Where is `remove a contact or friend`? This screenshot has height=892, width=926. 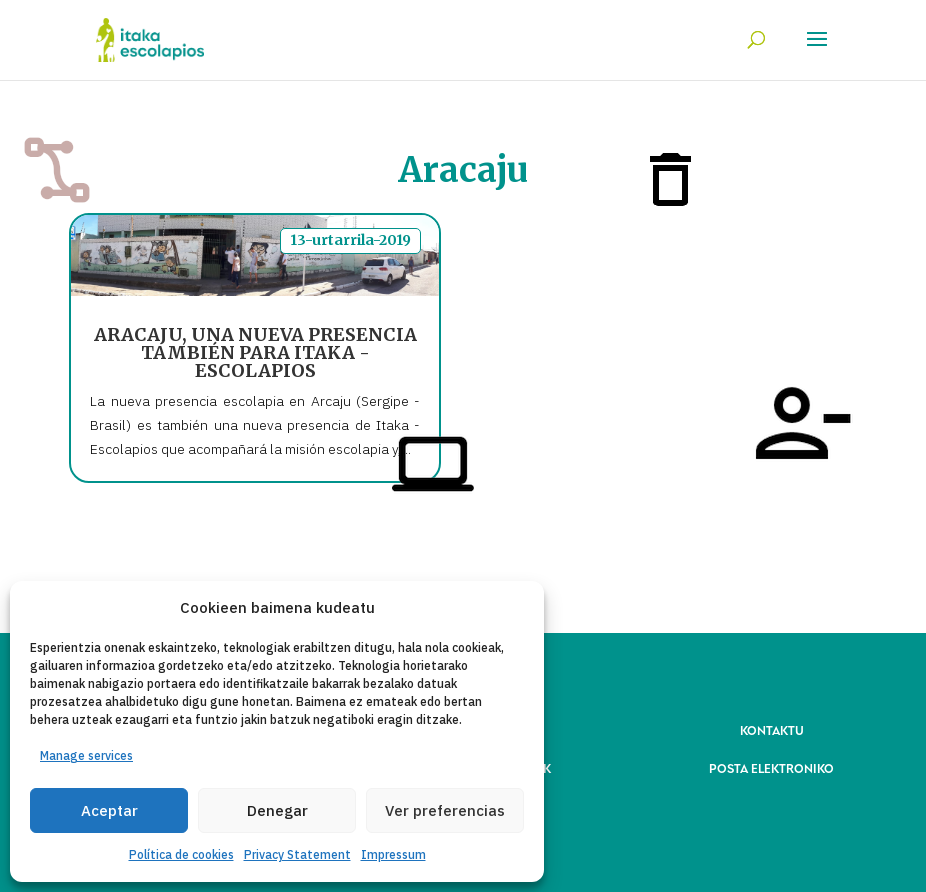
remove a contact or friend is located at coordinates (801, 423).